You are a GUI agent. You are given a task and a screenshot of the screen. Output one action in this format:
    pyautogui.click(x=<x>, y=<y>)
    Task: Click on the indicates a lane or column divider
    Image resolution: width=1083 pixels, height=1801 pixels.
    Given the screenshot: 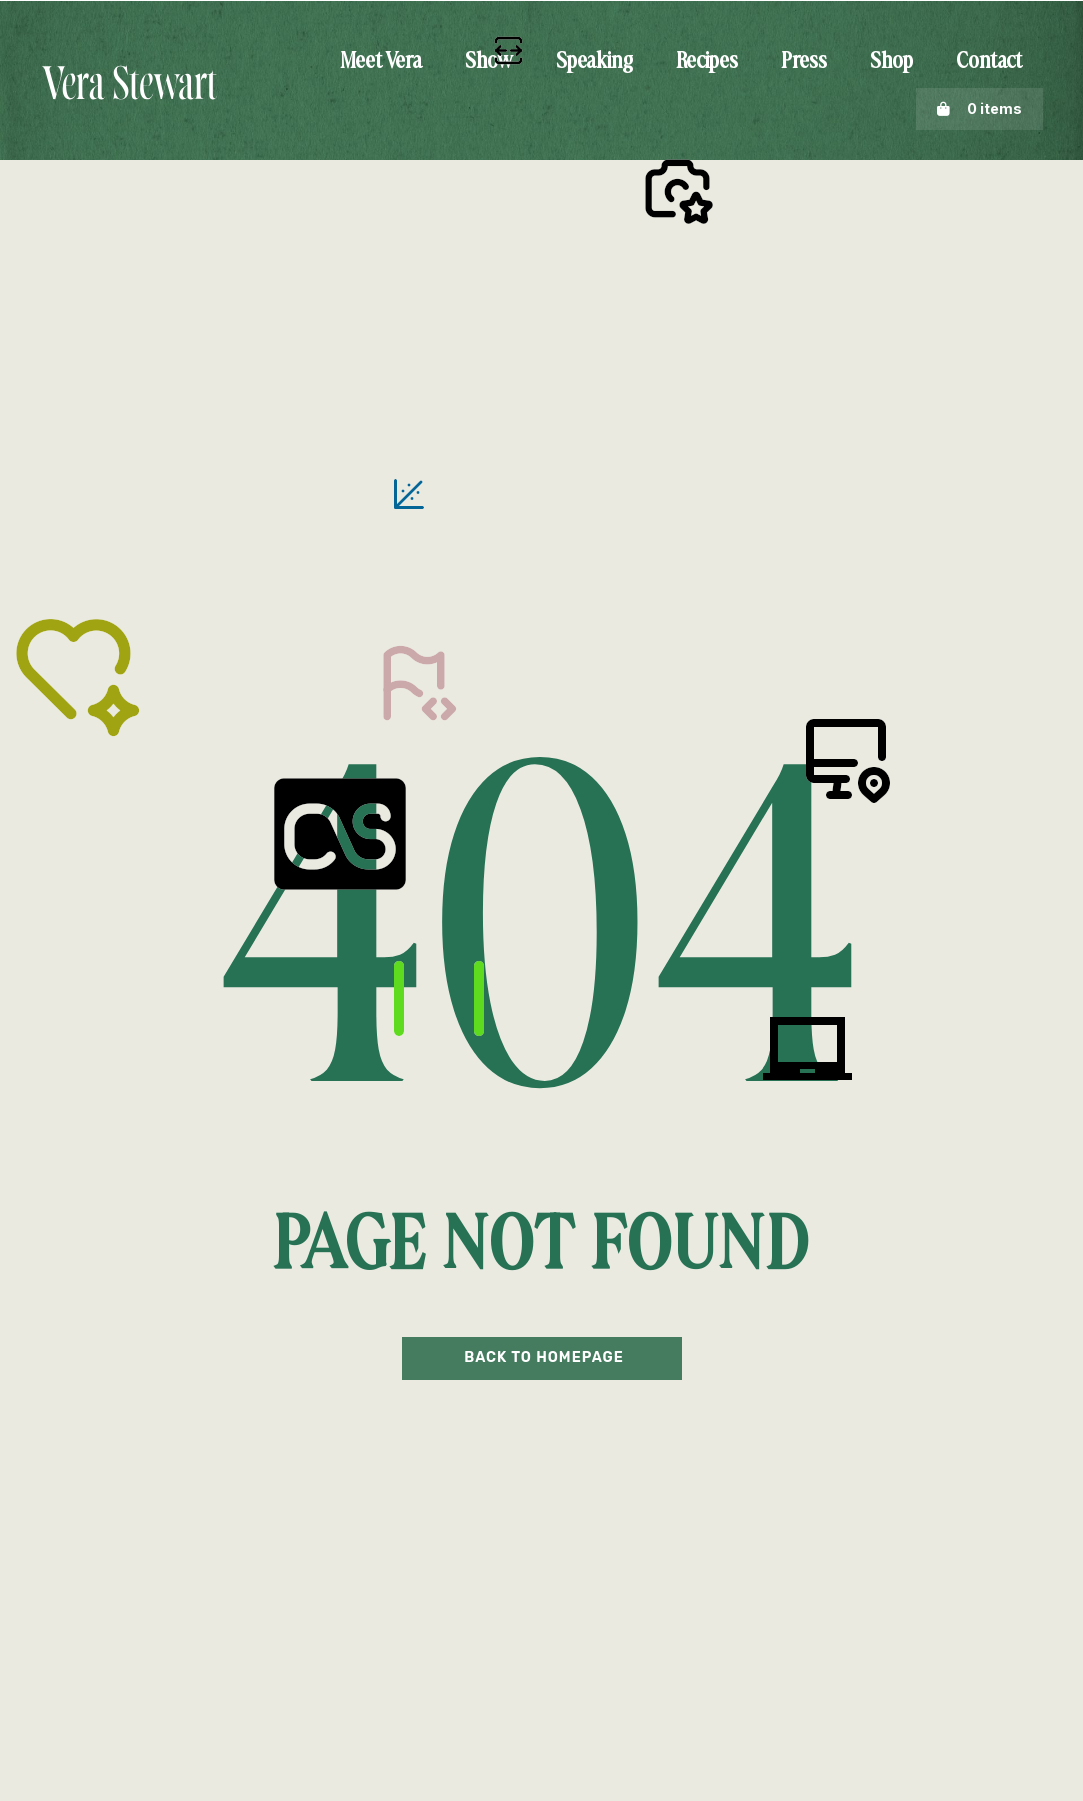 What is the action you would take?
    pyautogui.click(x=439, y=996)
    